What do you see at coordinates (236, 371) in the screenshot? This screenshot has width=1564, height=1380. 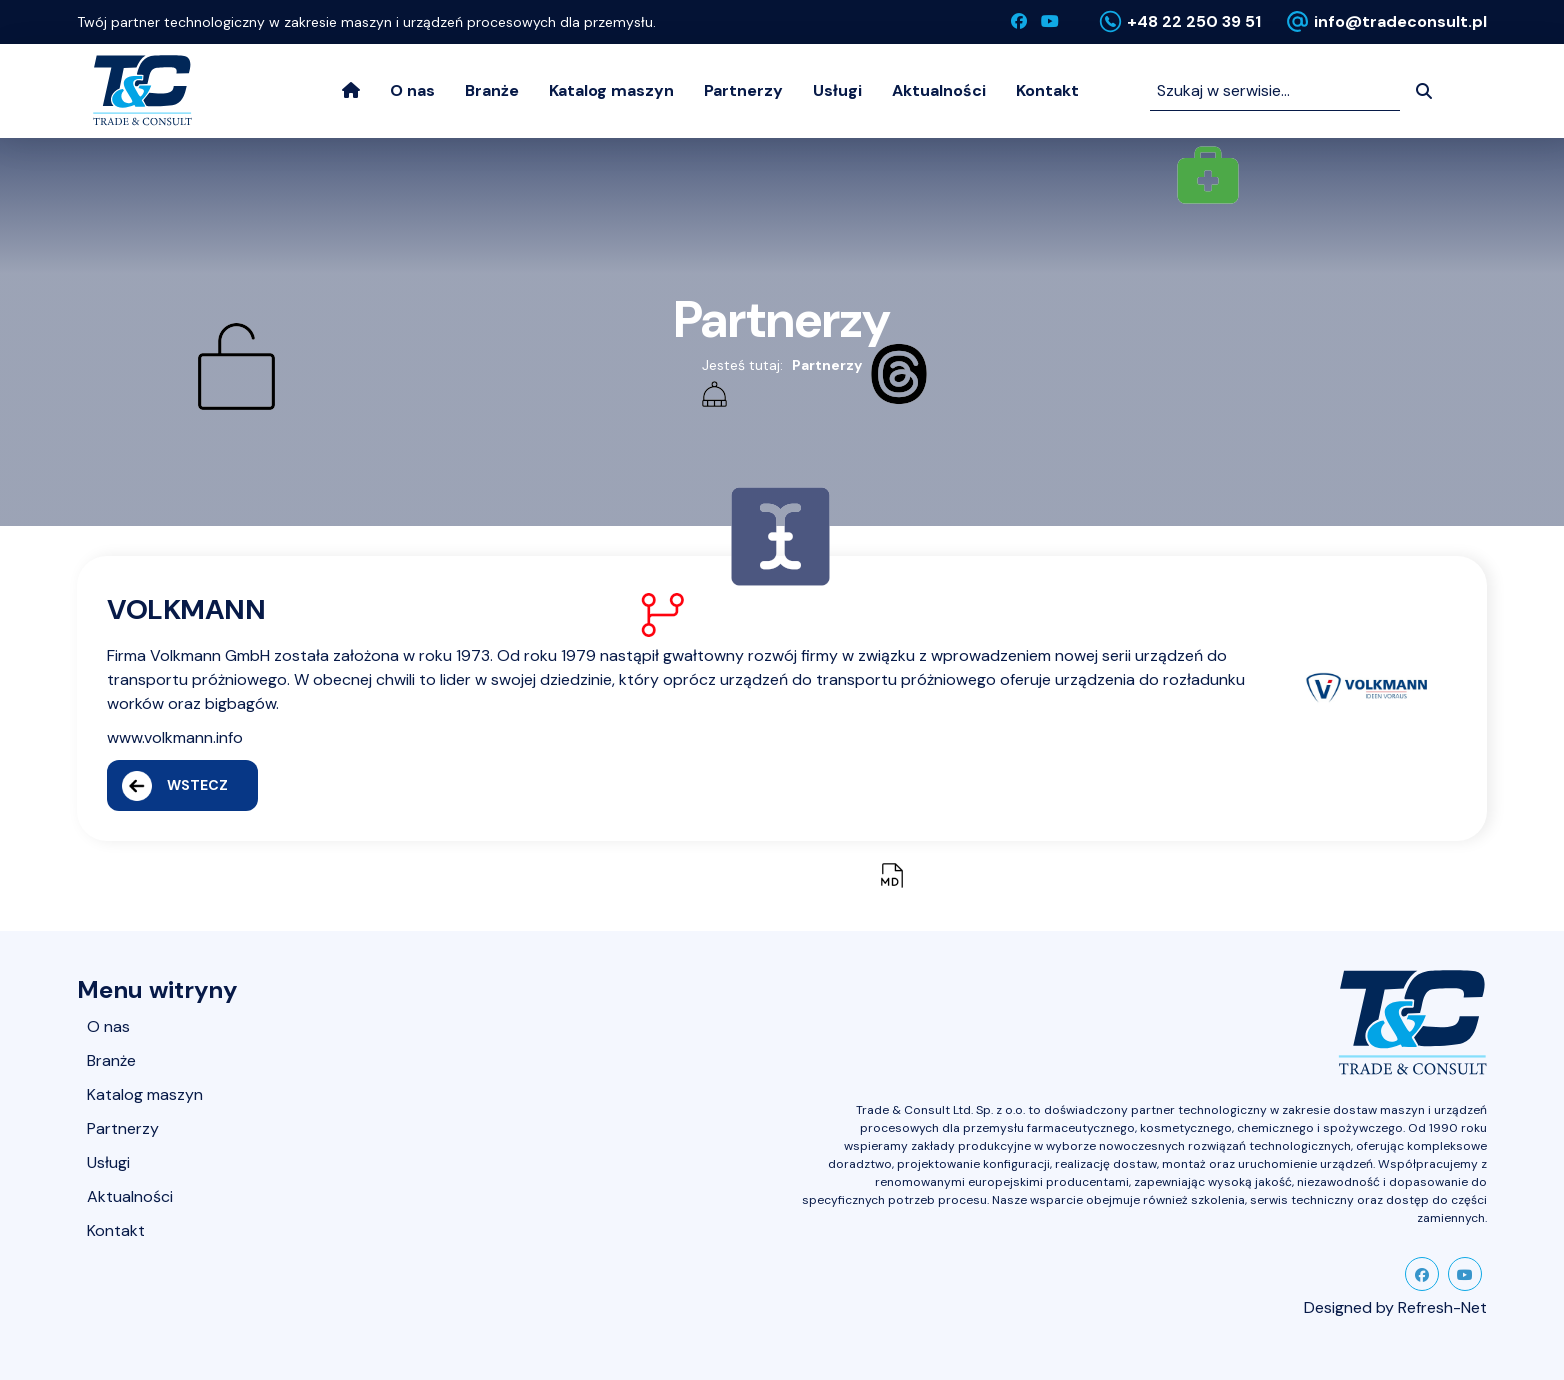 I see `unlocked or unsecured state` at bounding box center [236, 371].